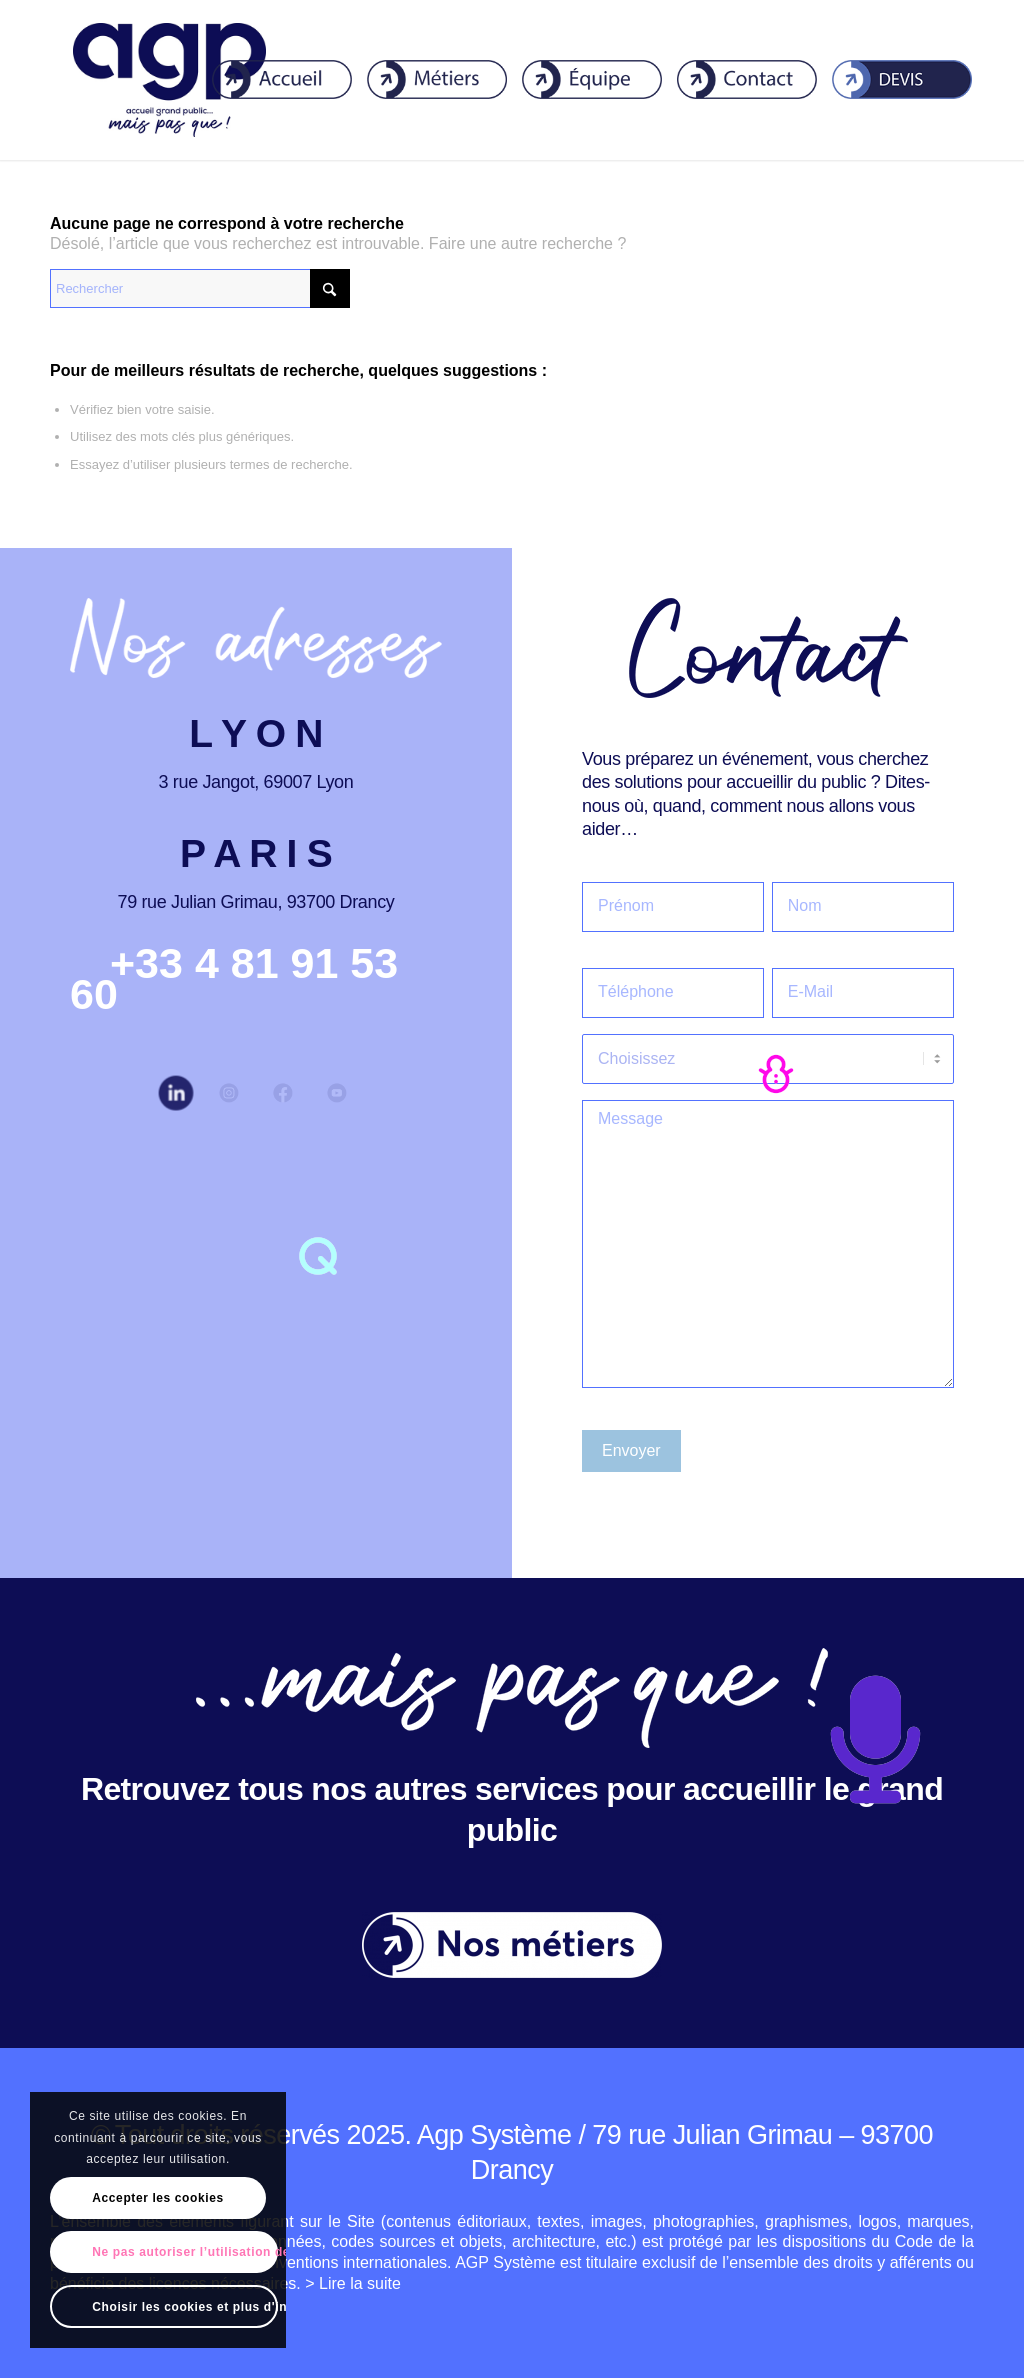 The width and height of the screenshot is (1024, 2378). What do you see at coordinates (776, 1074) in the screenshot?
I see `indicates winter or cold weather conditions` at bounding box center [776, 1074].